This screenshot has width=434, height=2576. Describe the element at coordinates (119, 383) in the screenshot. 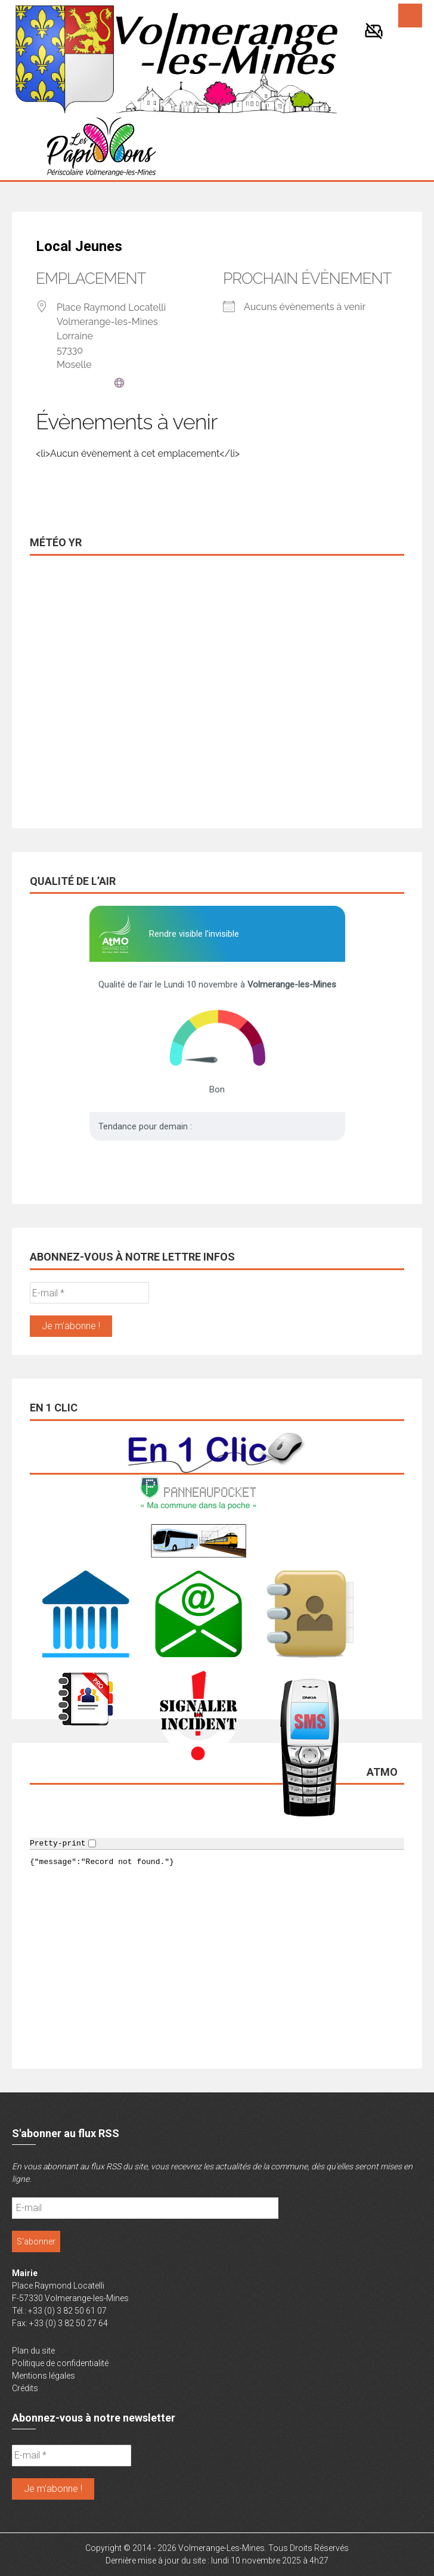

I see `view 360-degree panorama` at that location.